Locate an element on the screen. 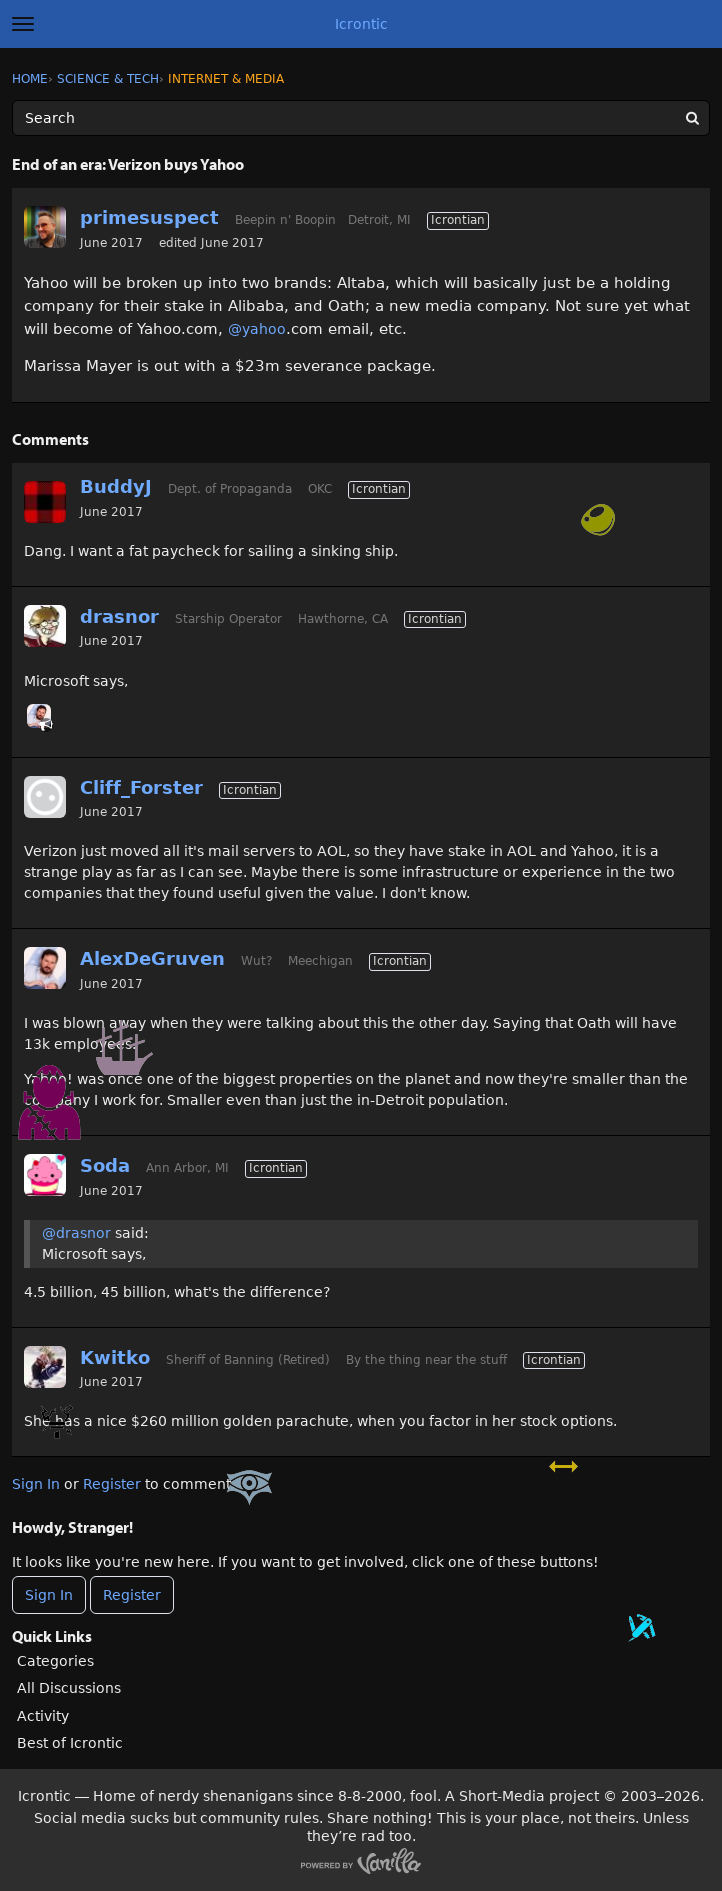  select frankenstein character or monster avatar is located at coordinates (49, 1102).